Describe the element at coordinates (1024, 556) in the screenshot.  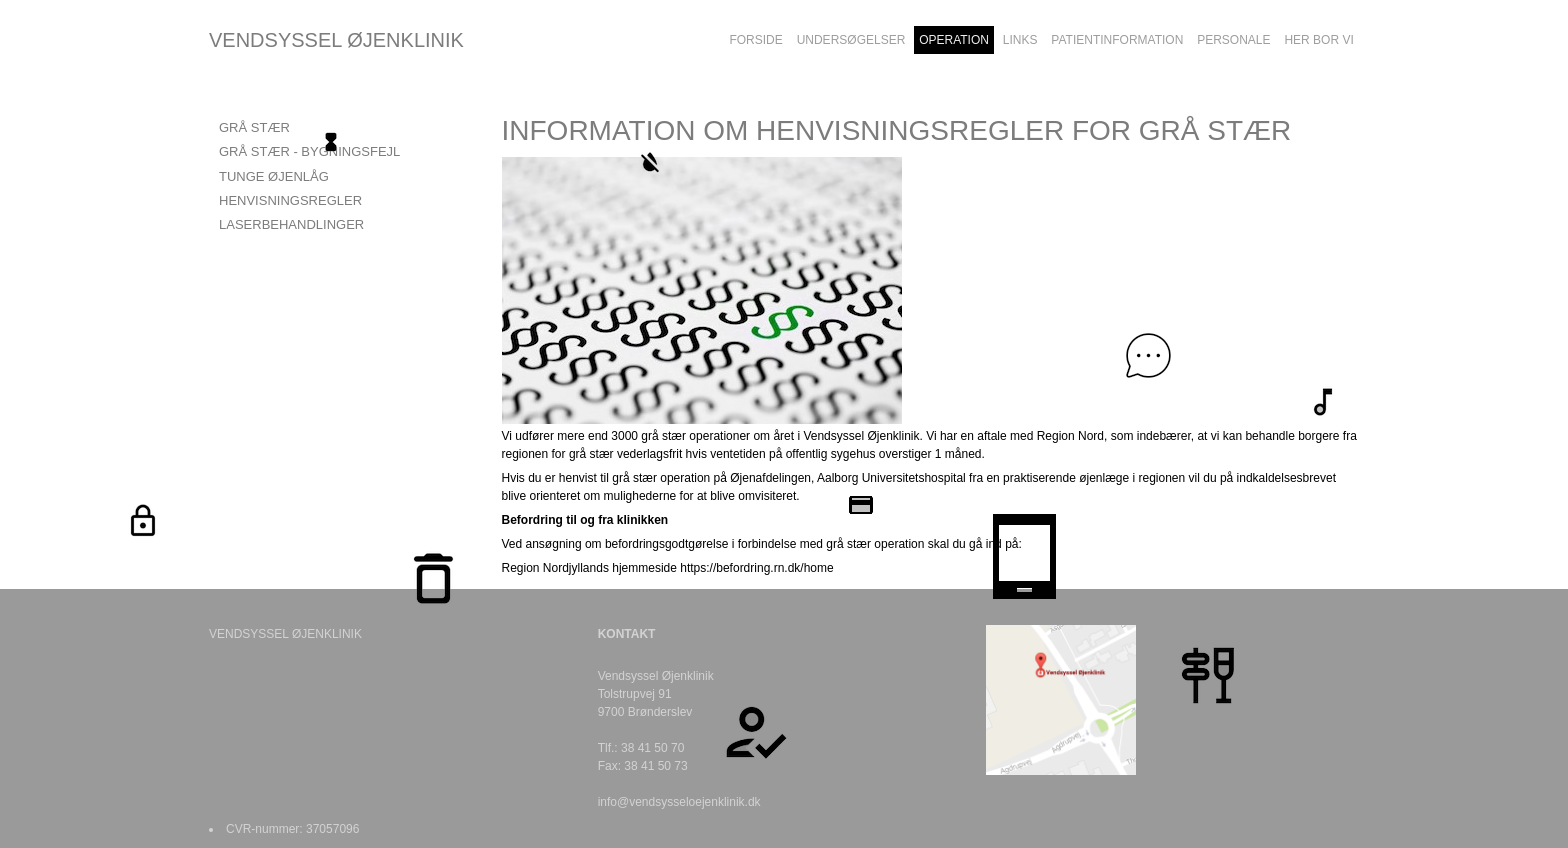
I see `switch to tablet view or layout` at that location.